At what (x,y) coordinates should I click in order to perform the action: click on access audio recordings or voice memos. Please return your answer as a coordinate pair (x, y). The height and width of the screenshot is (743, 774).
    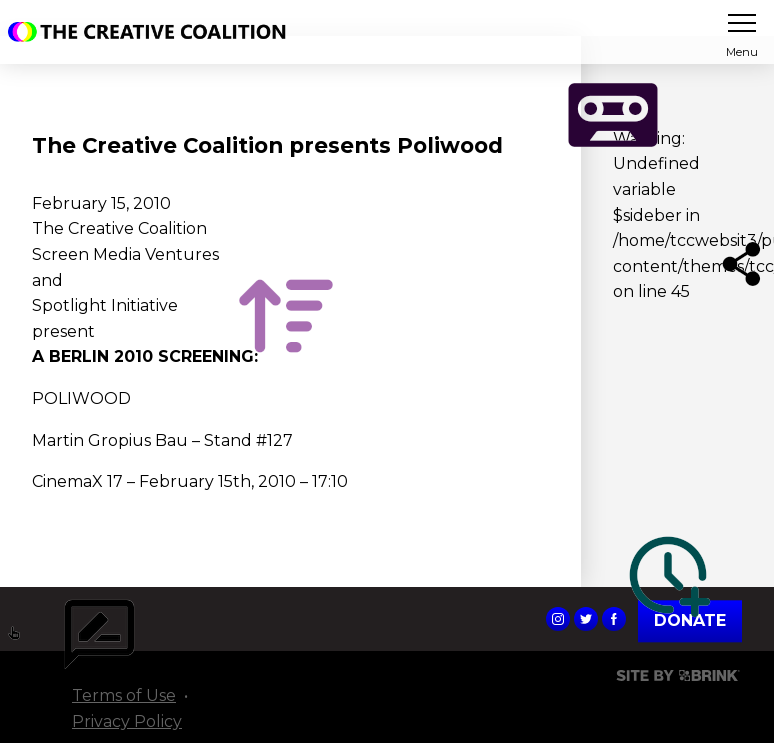
    Looking at the image, I should click on (613, 115).